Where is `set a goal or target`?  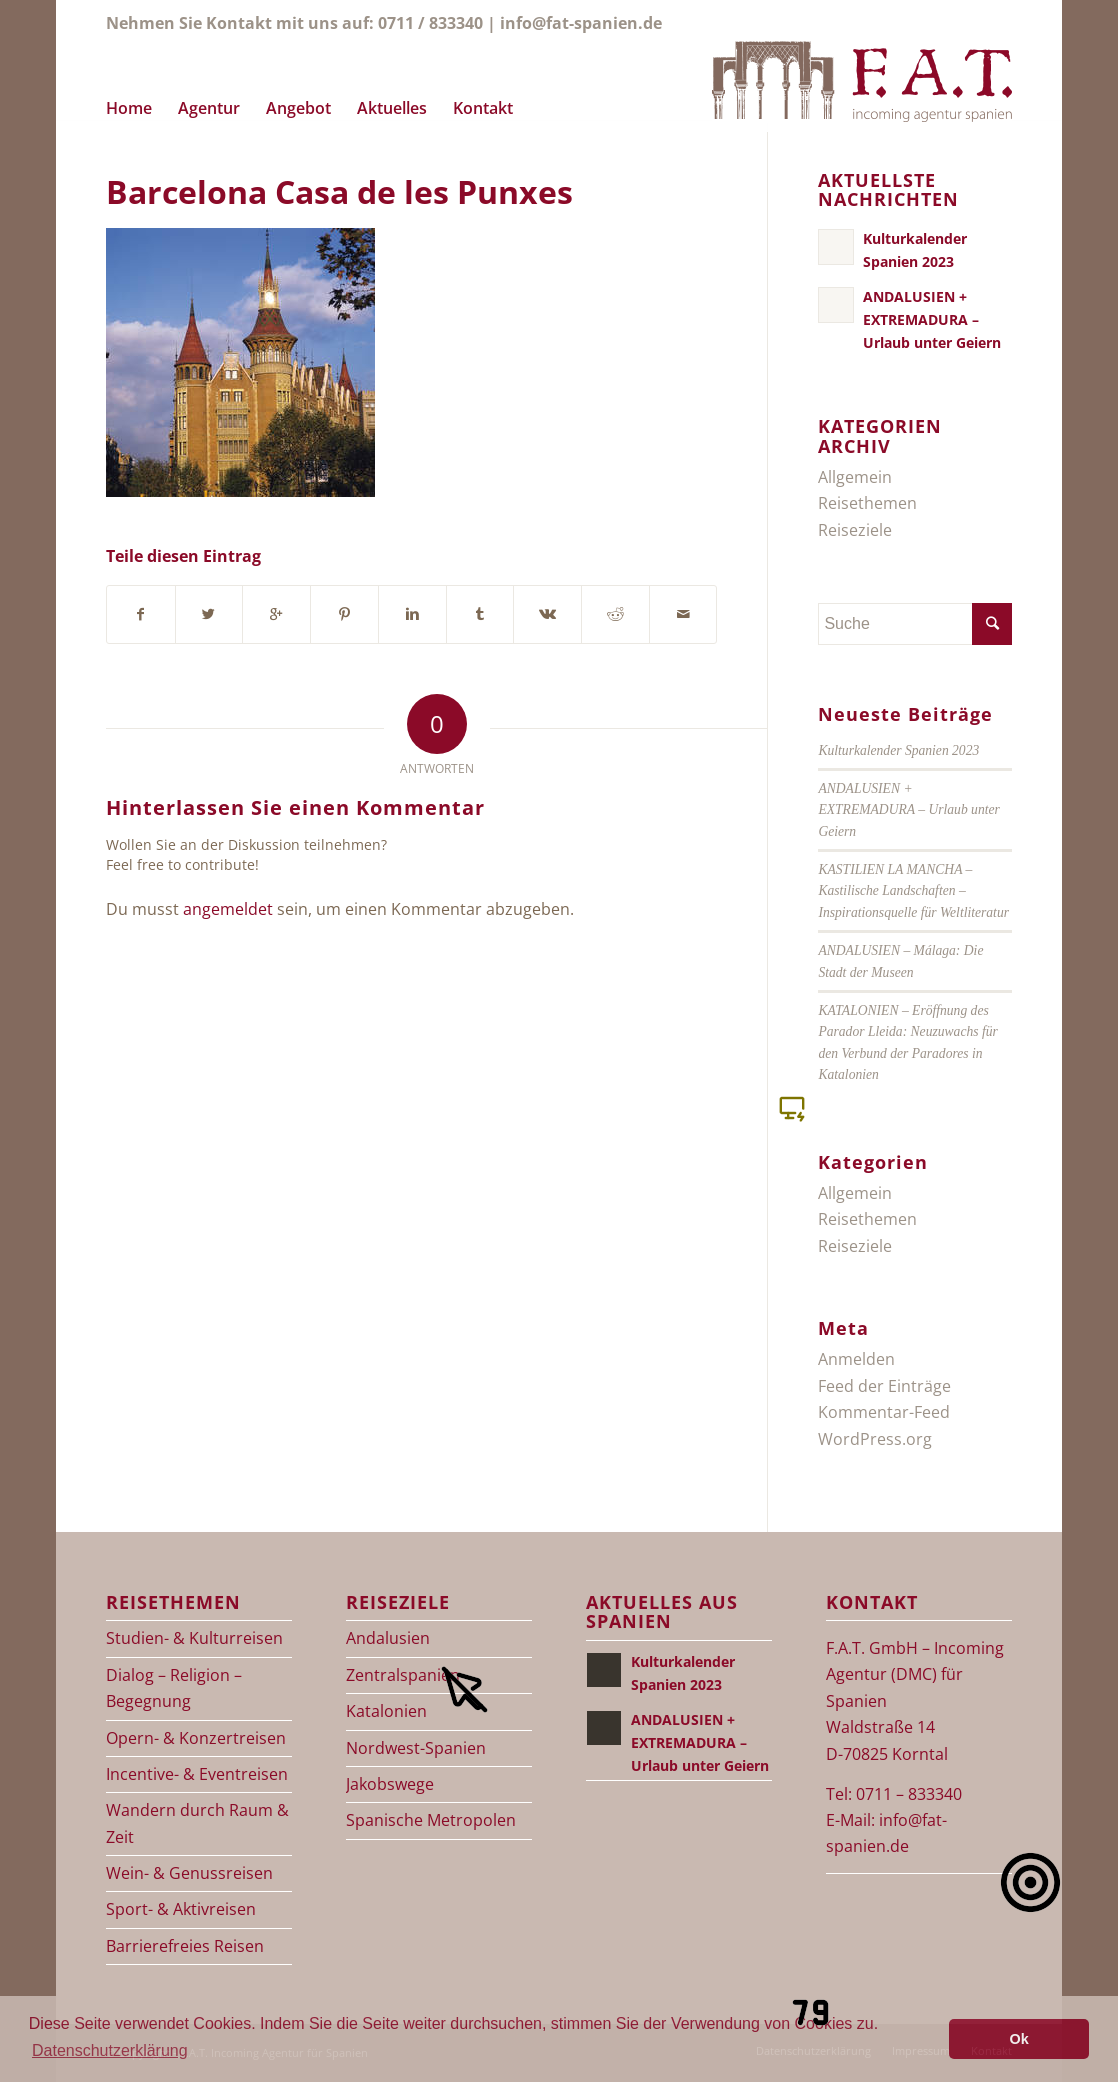
set a goal or target is located at coordinates (1030, 1882).